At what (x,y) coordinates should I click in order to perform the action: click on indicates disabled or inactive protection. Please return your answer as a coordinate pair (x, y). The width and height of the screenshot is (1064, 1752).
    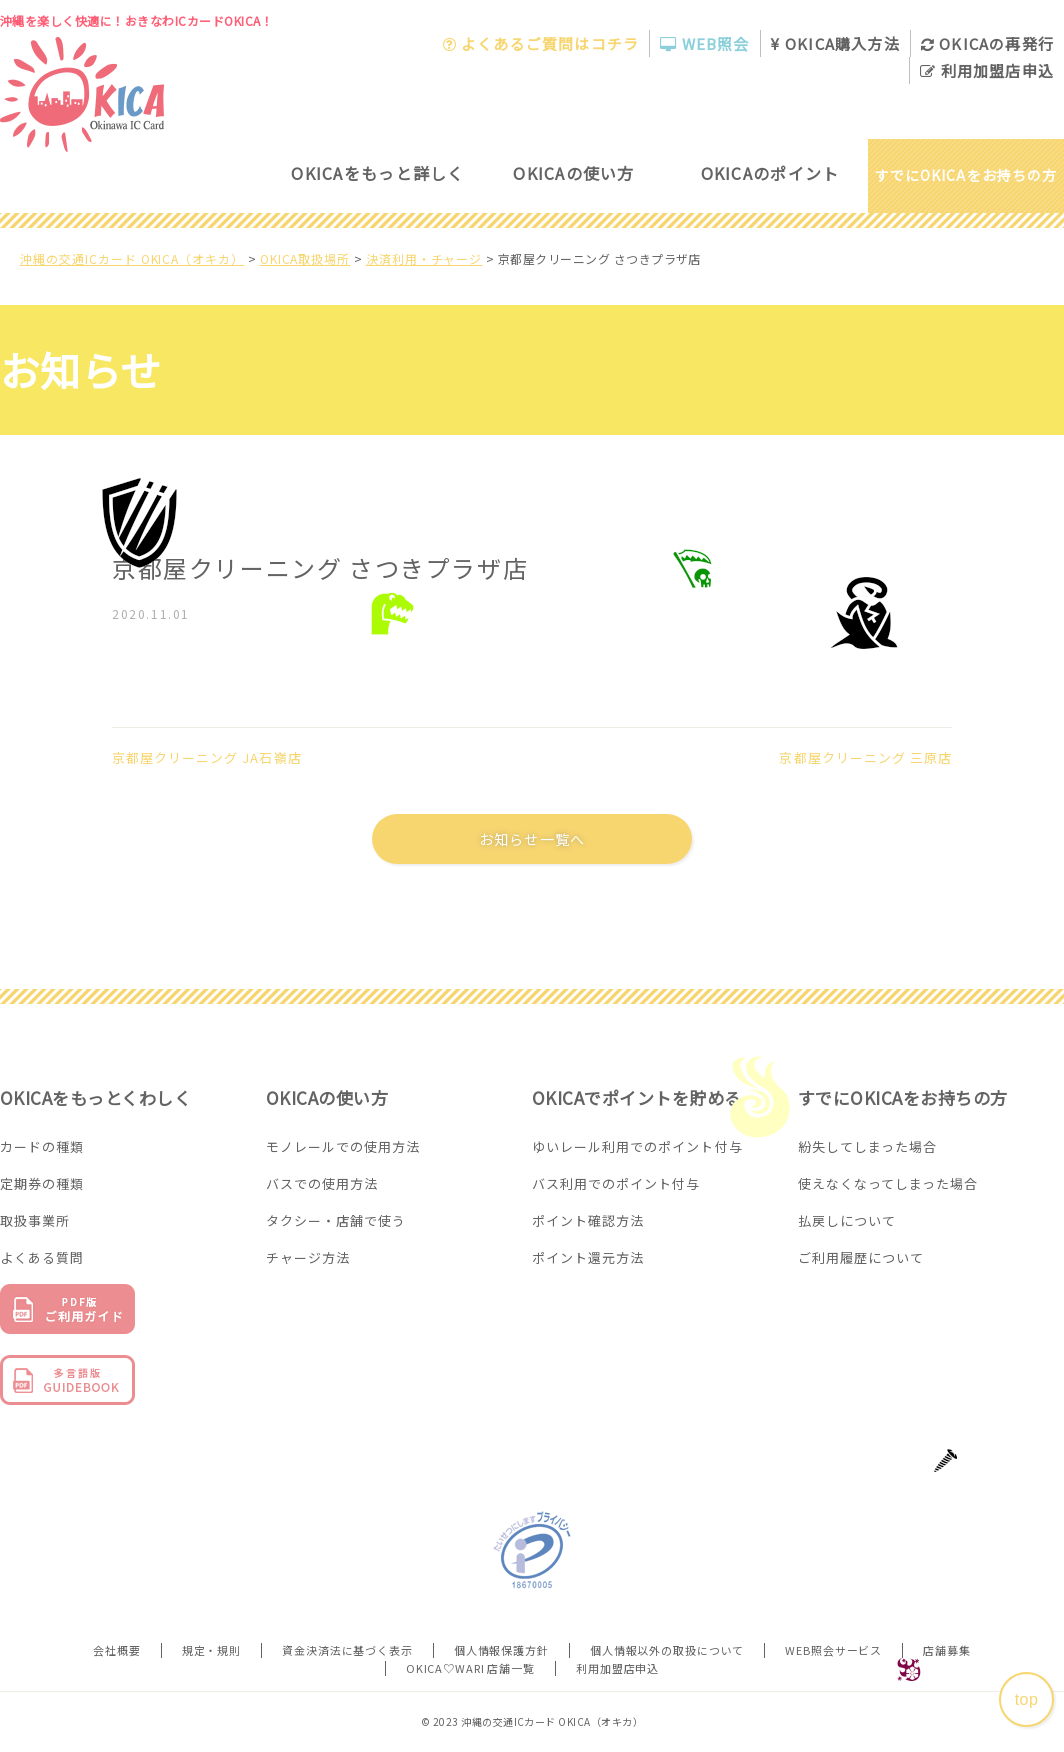
    Looking at the image, I should click on (139, 522).